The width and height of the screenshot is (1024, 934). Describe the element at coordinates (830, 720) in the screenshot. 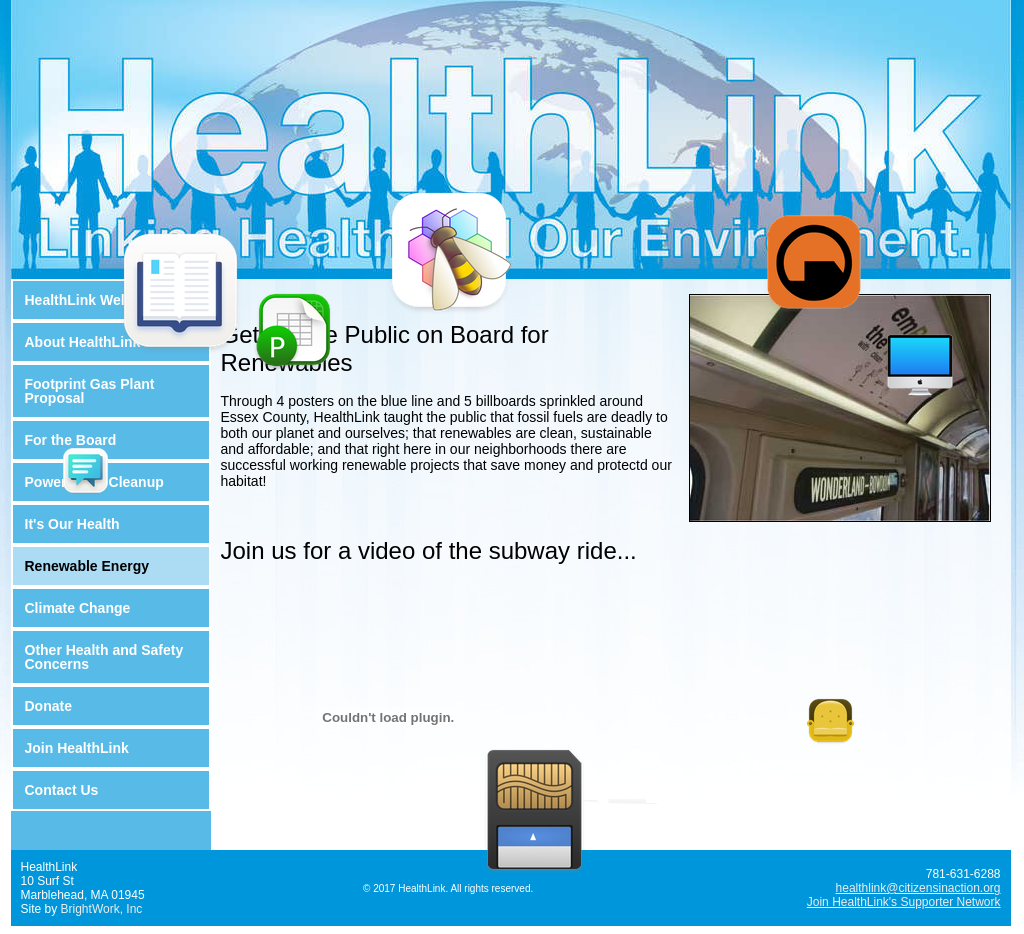

I see `open Girens media player app` at that location.